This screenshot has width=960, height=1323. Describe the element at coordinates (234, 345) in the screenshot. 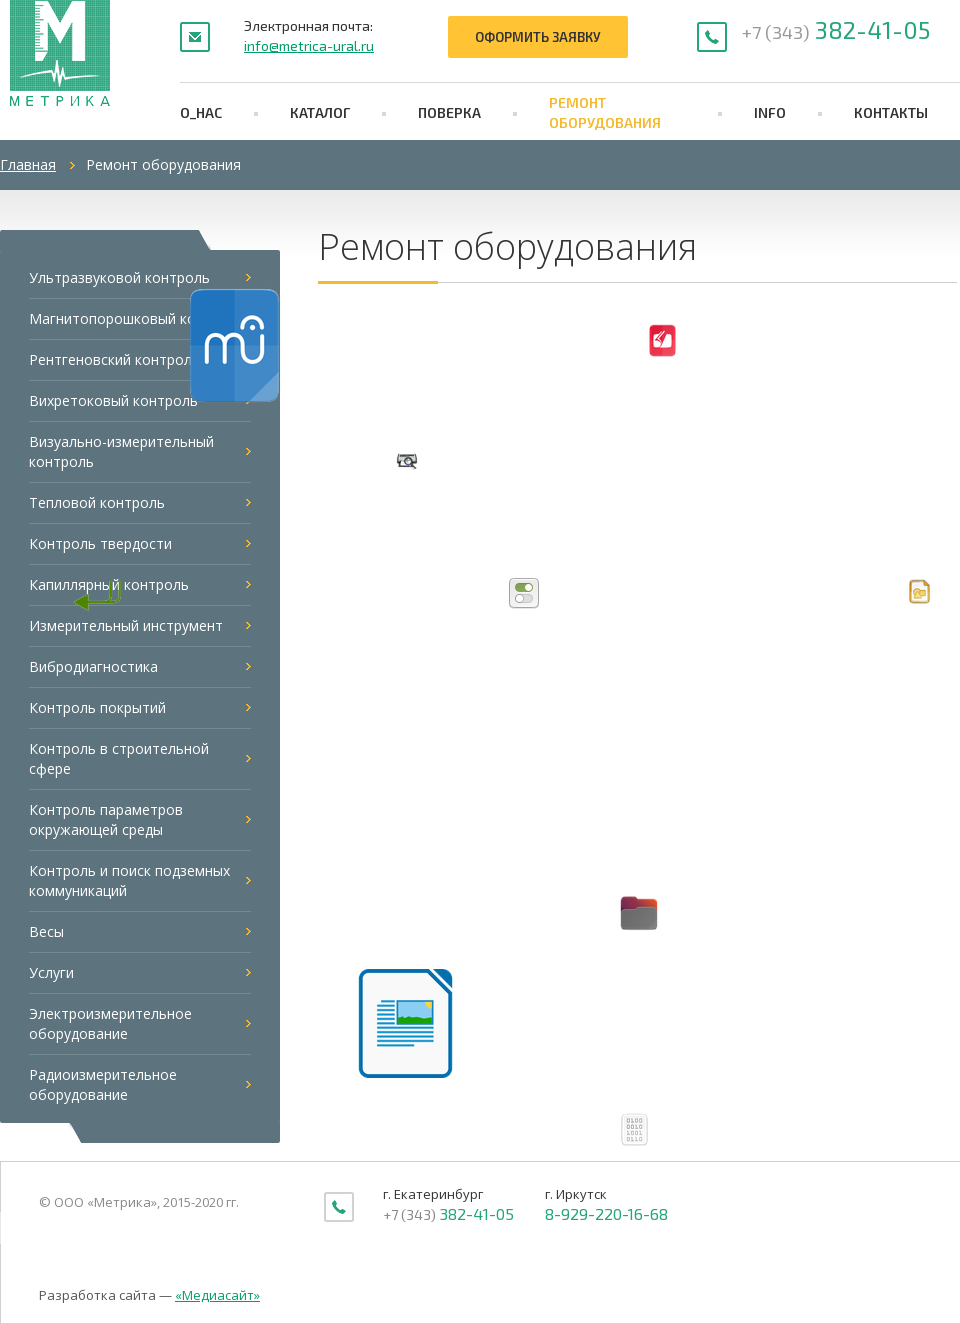

I see `open a MuseScore 3 music notation file` at that location.